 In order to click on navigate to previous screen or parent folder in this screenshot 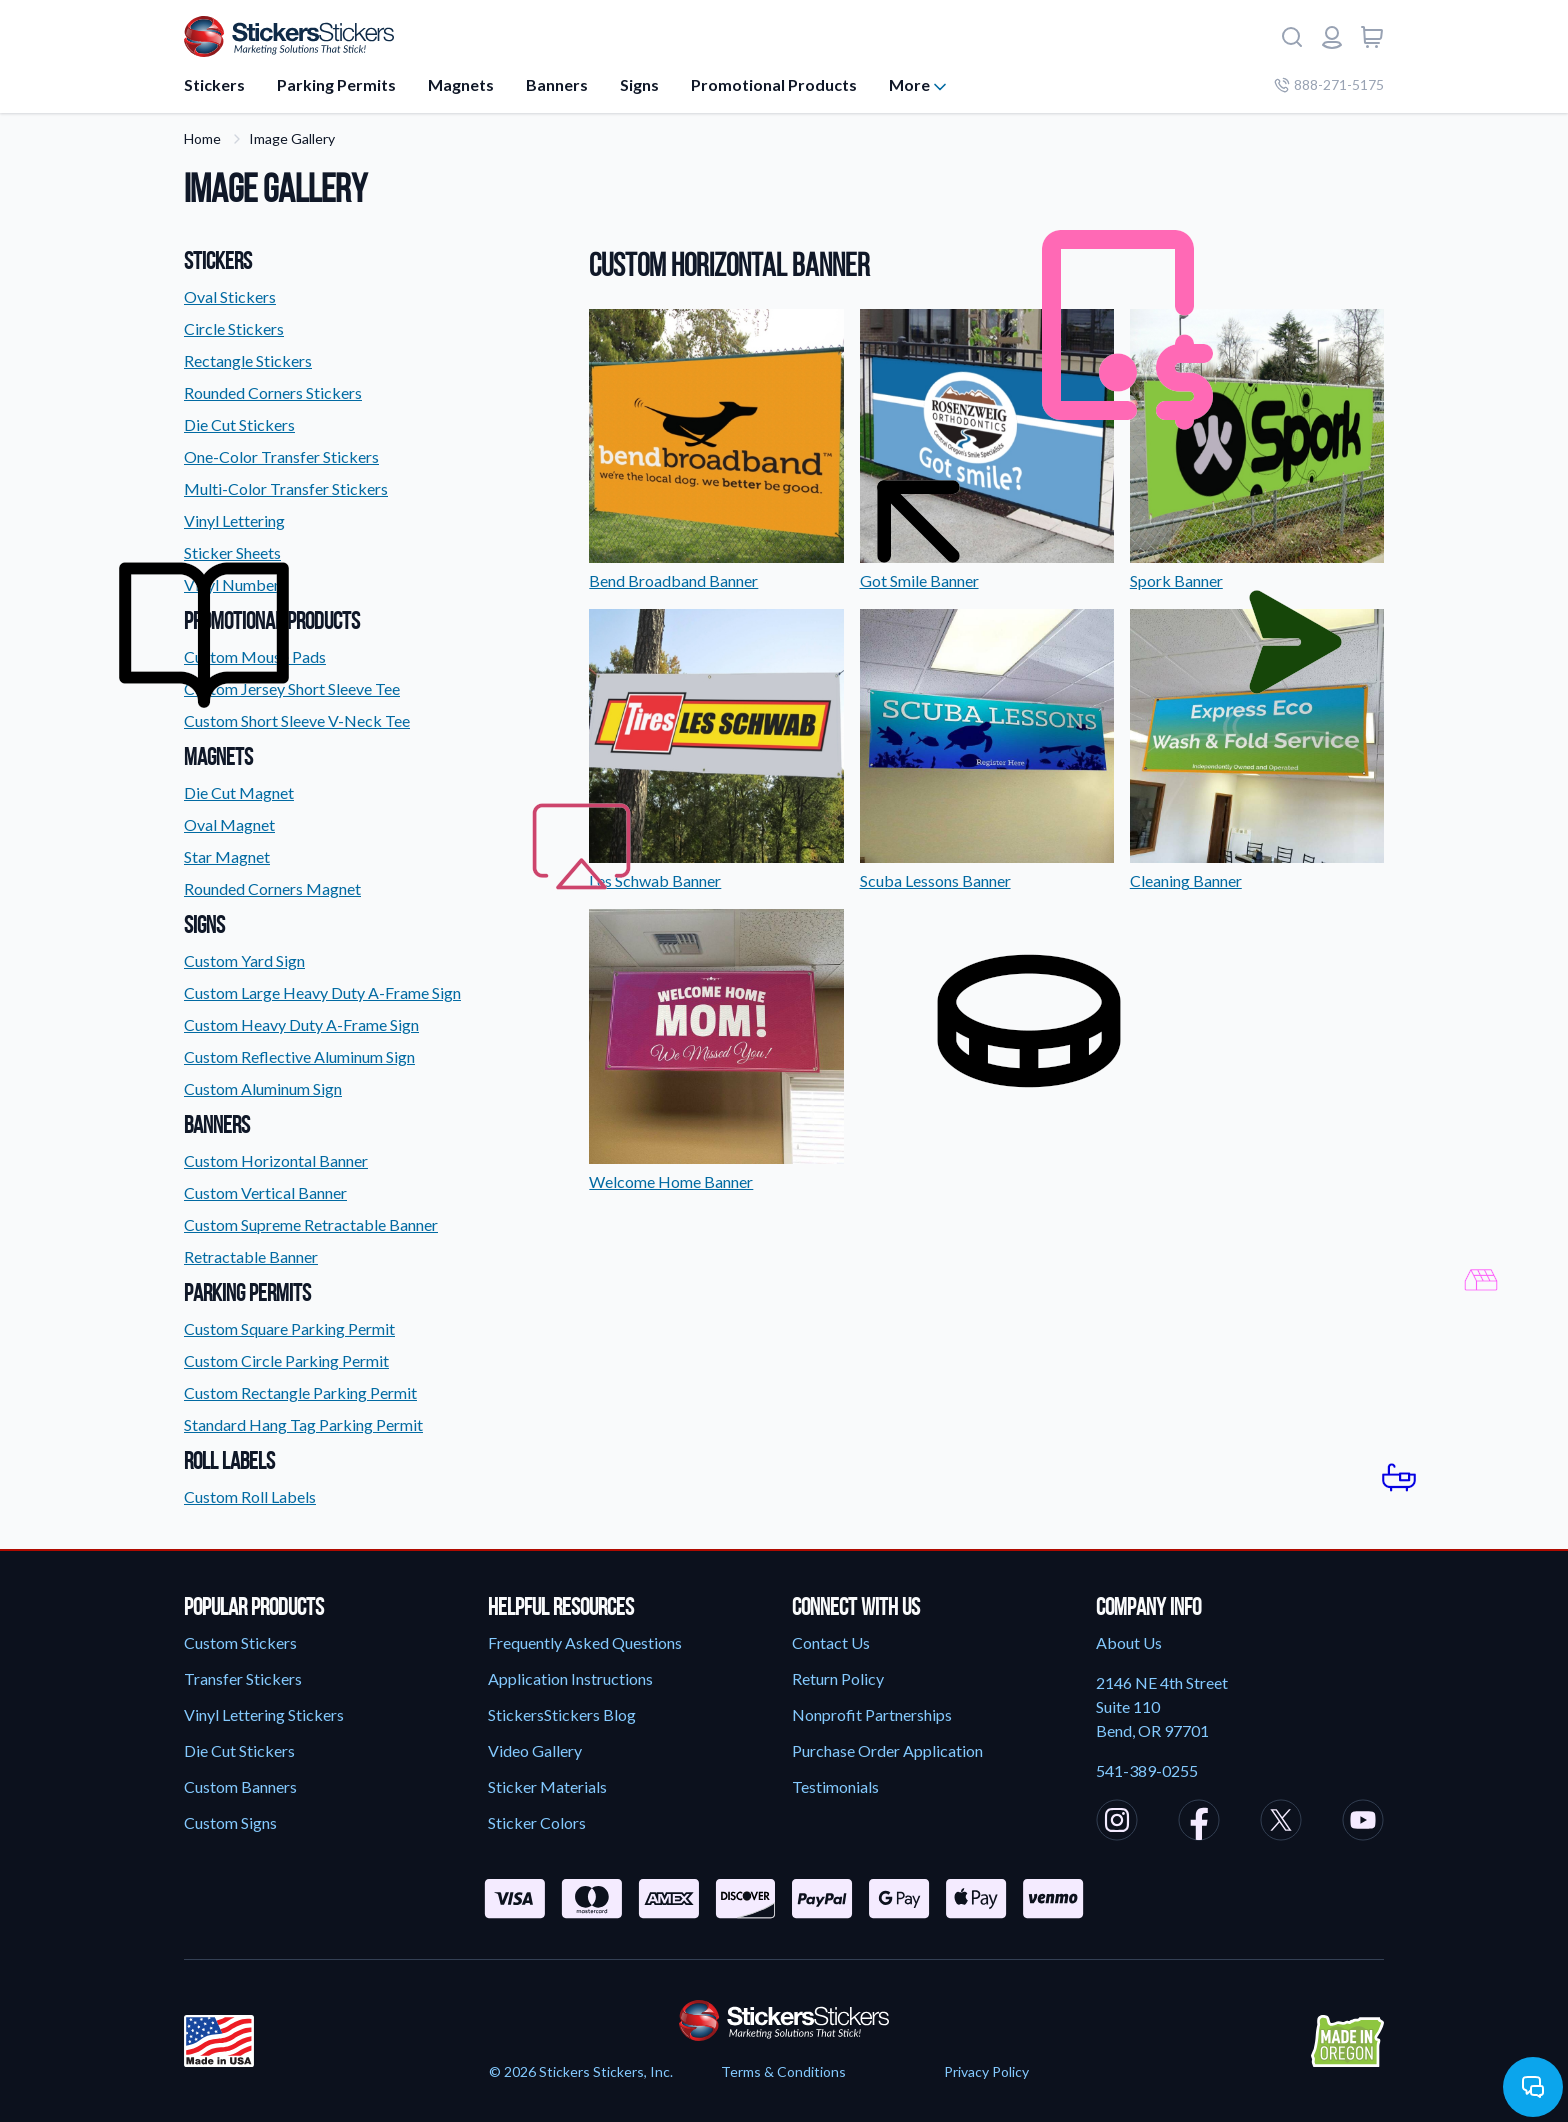, I will do `click(918, 521)`.